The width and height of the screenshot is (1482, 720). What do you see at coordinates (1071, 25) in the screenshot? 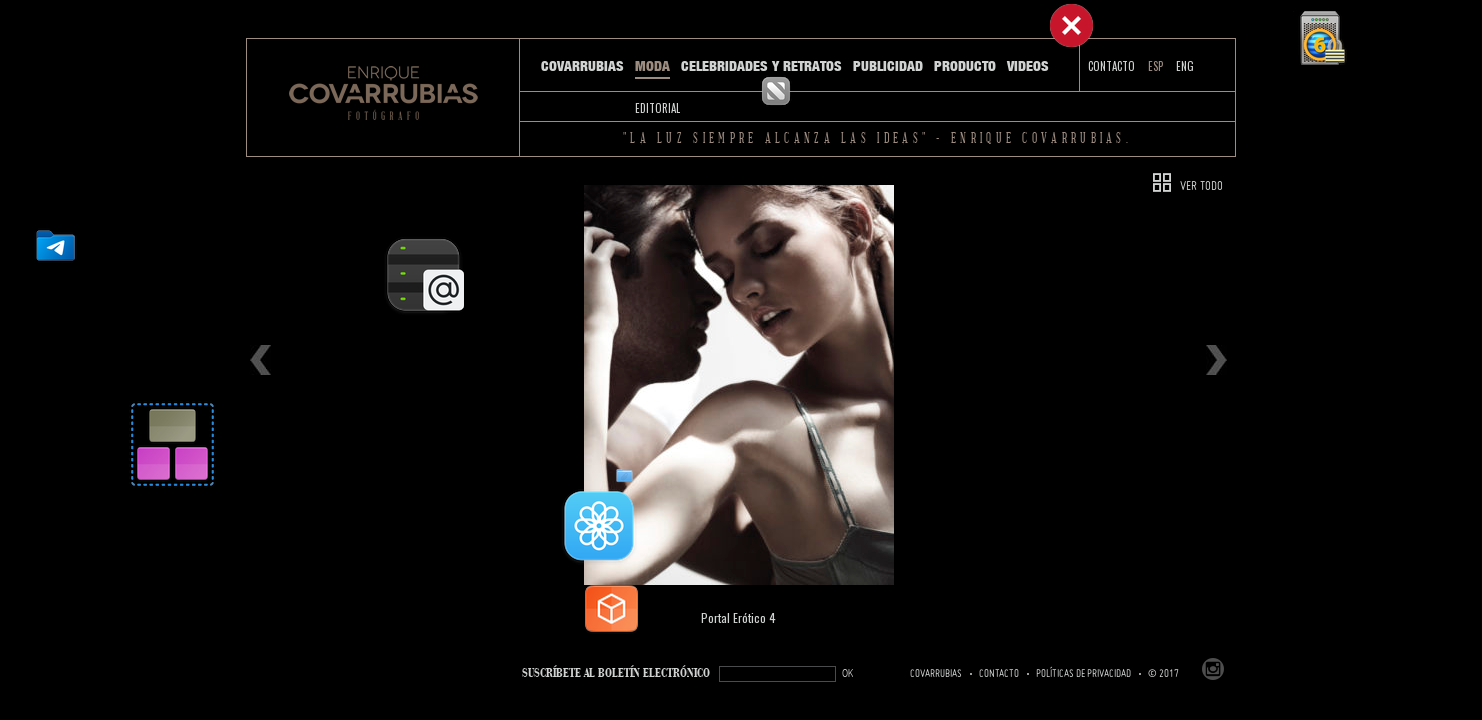
I see `cancel the current calculation` at bounding box center [1071, 25].